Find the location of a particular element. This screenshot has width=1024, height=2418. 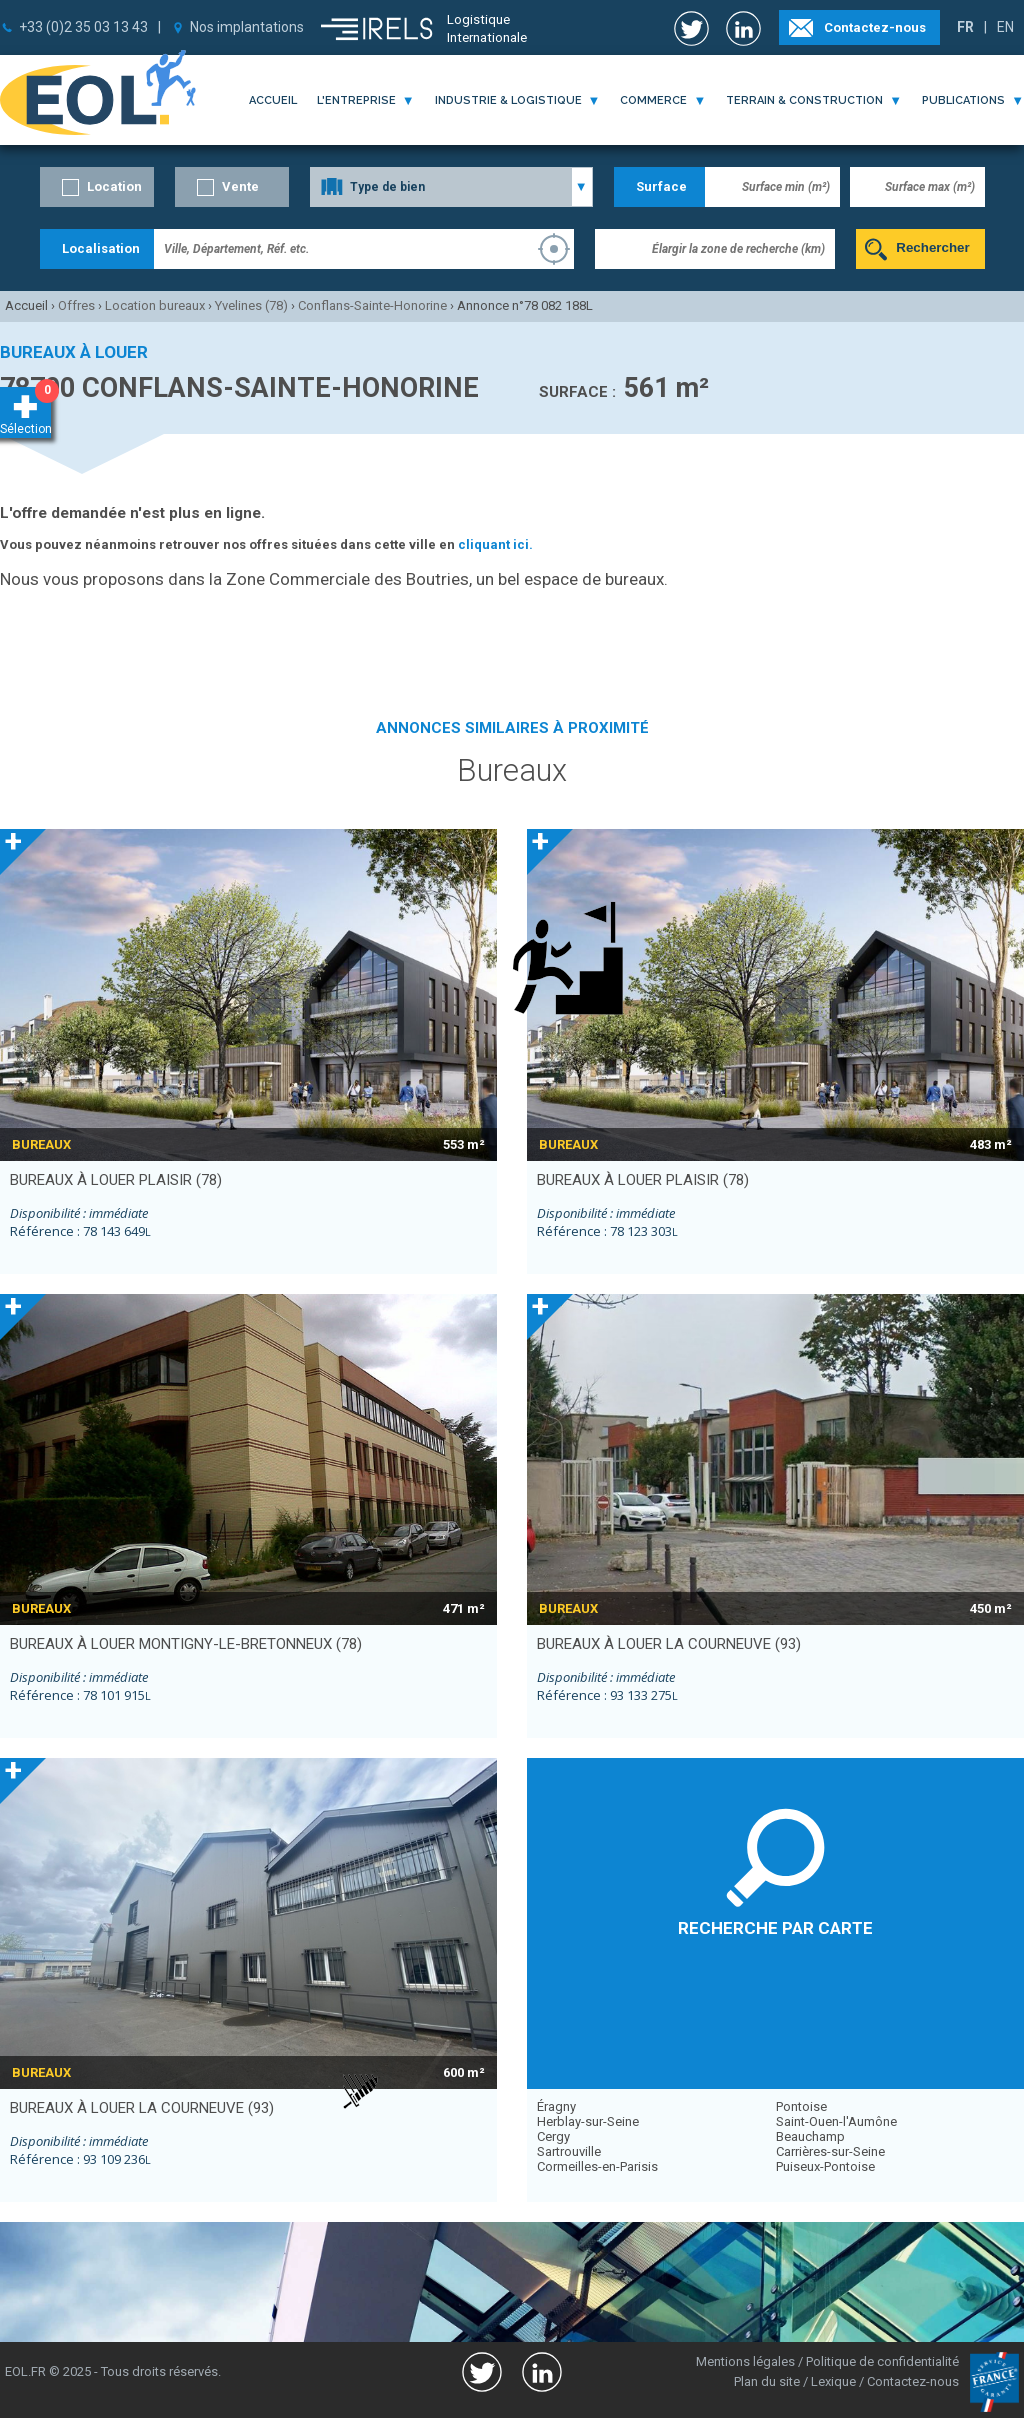

select giant character class or race is located at coordinates (171, 78).